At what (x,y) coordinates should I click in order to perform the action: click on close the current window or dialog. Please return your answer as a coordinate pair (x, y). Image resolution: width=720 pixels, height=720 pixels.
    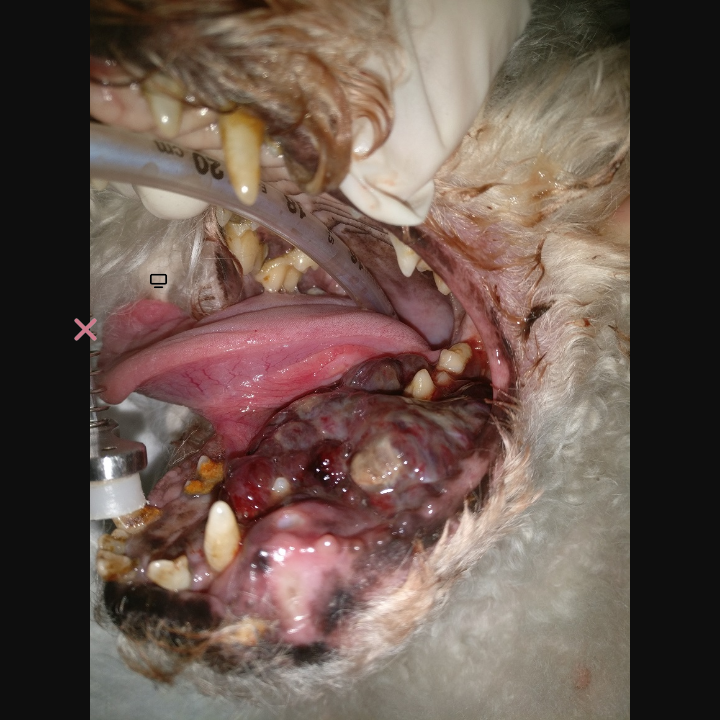
    Looking at the image, I should click on (85, 329).